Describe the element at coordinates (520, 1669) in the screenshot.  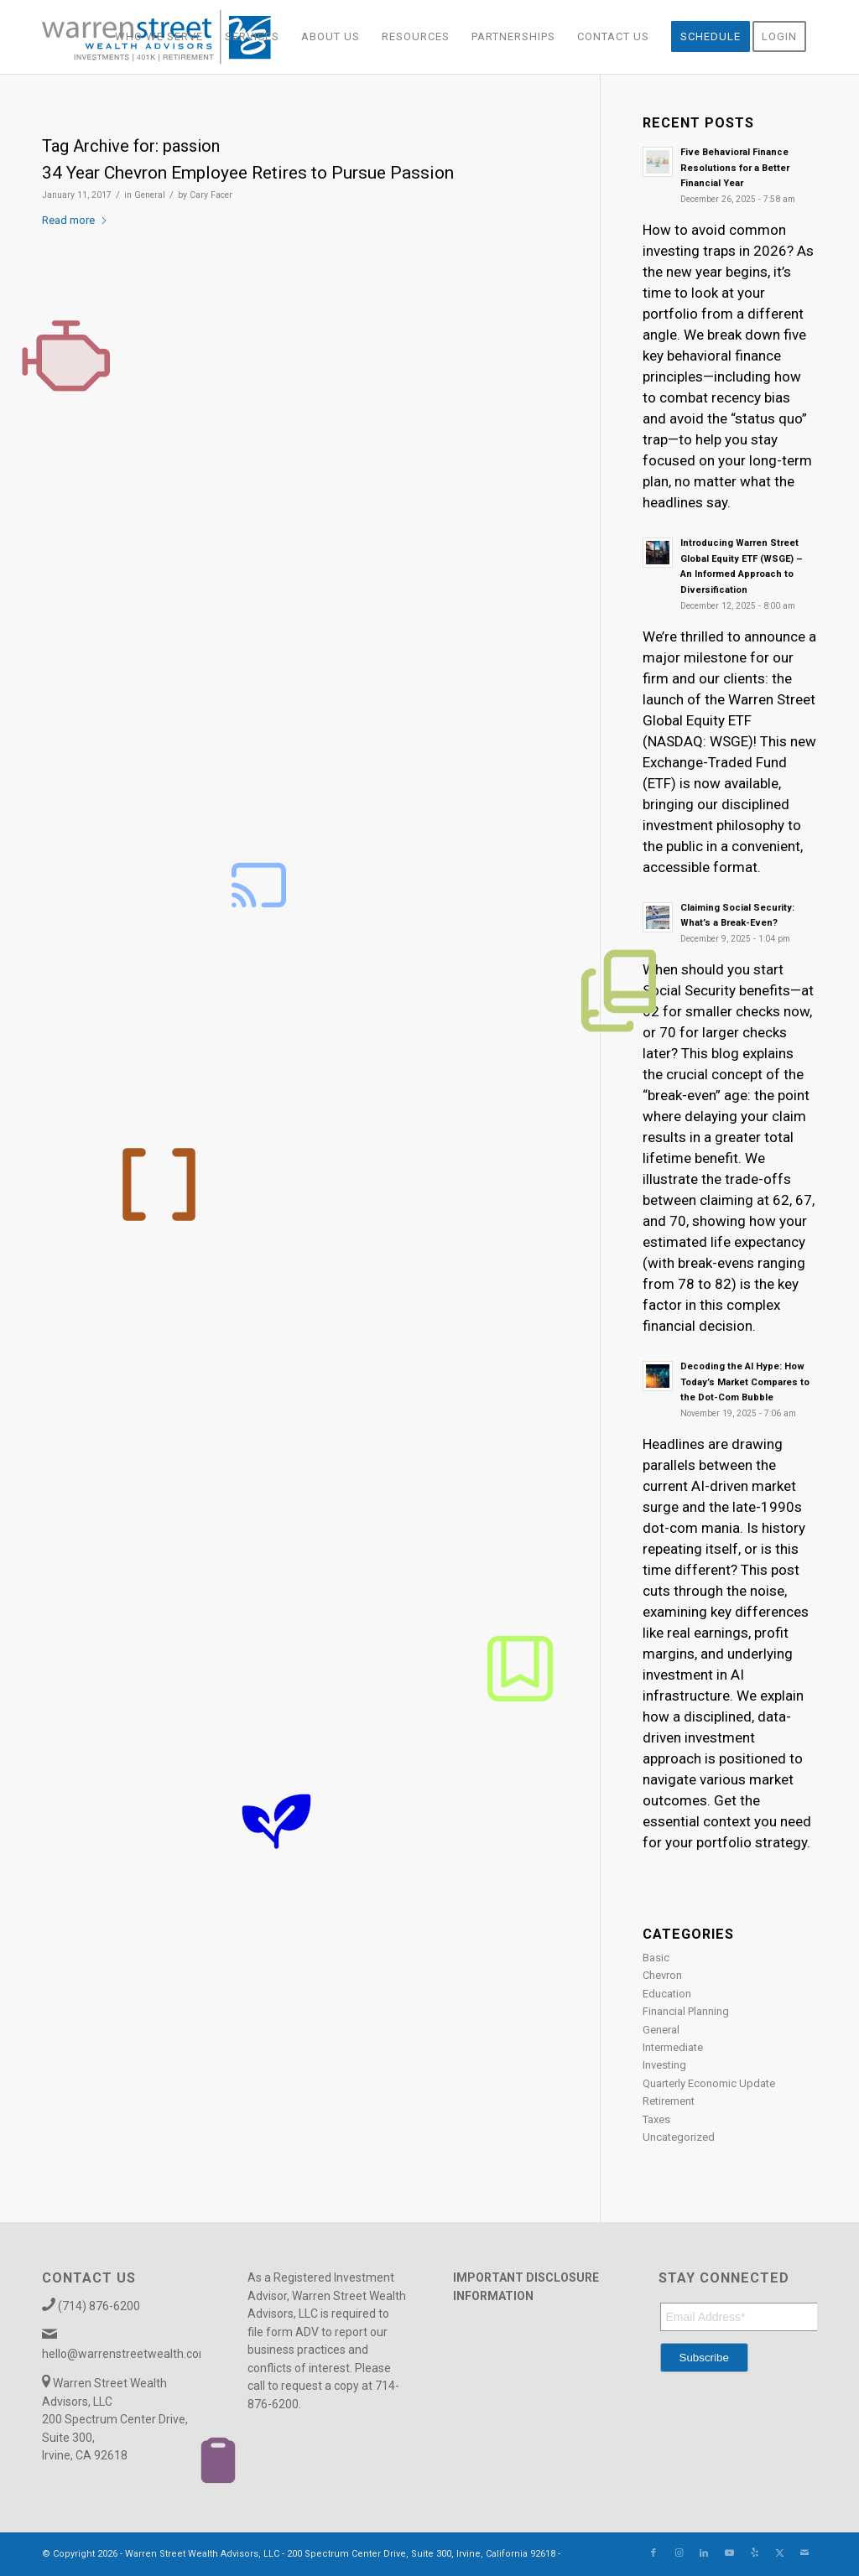
I see `save this item to your bookmarks` at that location.